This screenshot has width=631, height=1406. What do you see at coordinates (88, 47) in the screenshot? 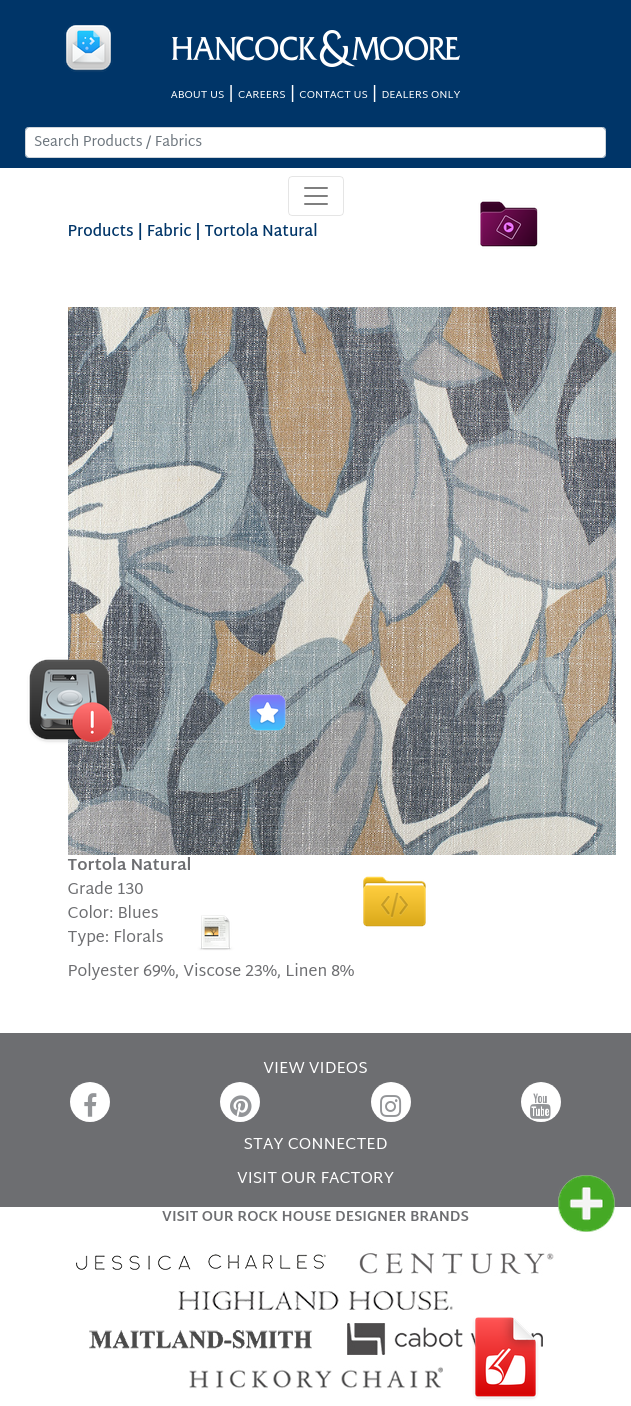
I see `open sieve mail filter editor` at bounding box center [88, 47].